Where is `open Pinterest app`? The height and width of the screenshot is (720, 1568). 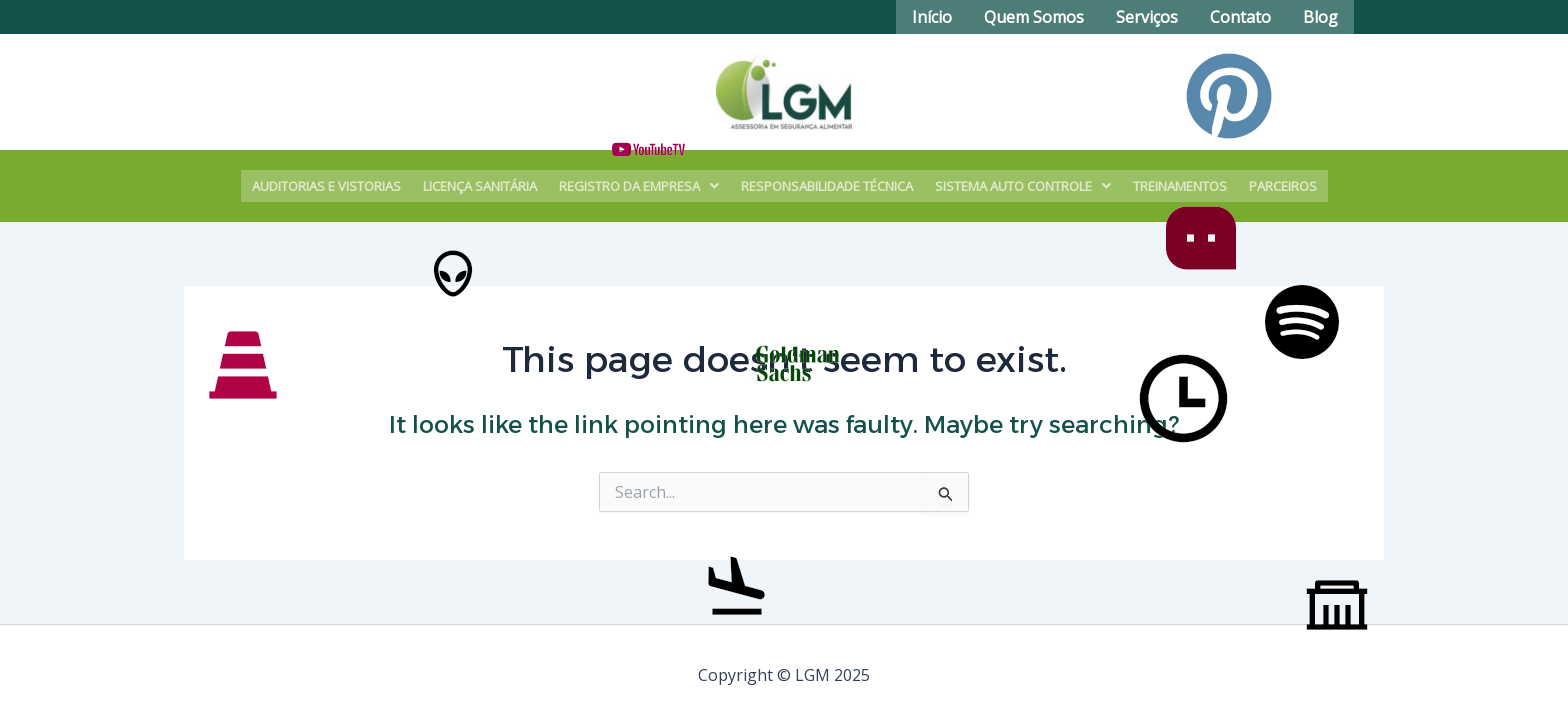
open Pinterest app is located at coordinates (1229, 96).